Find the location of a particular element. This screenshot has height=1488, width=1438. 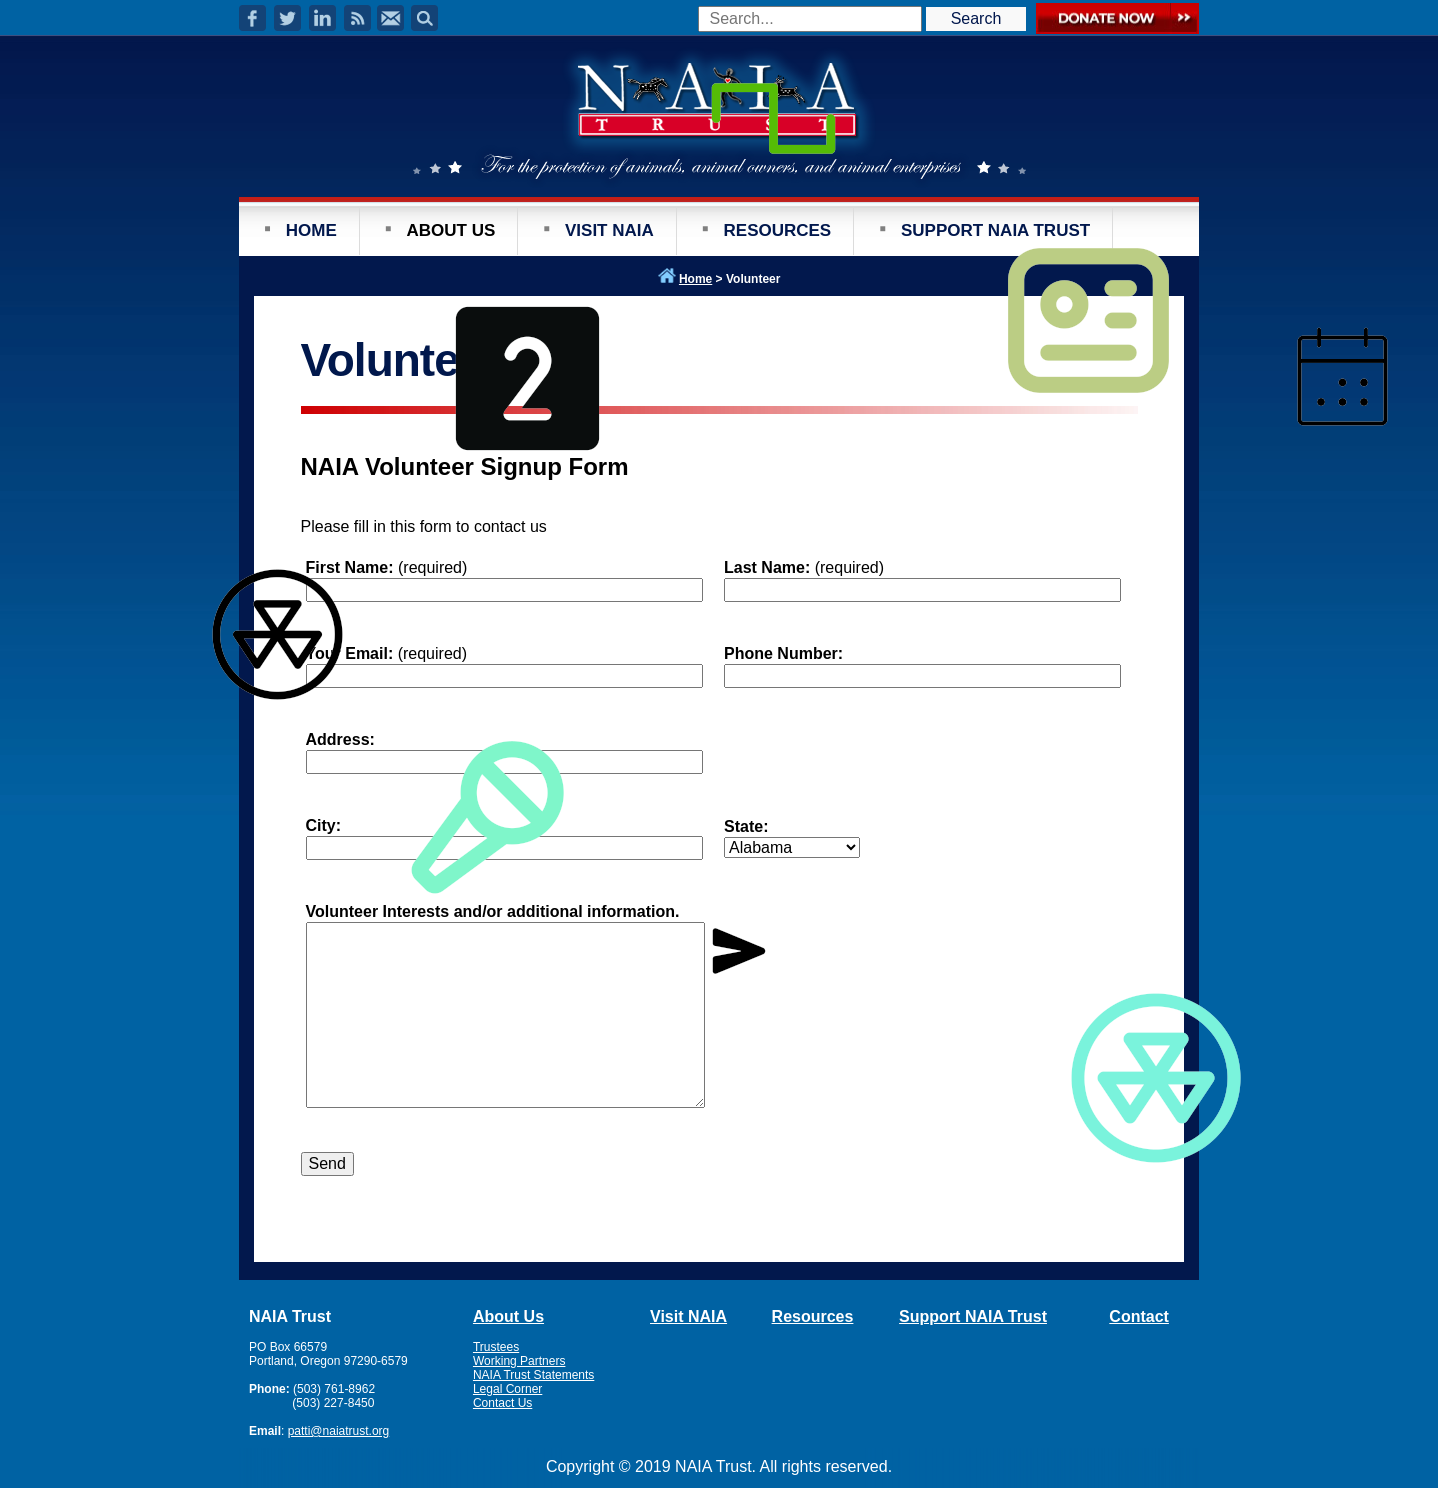

fallout shelter or nuclear safety indicator is located at coordinates (1156, 1078).